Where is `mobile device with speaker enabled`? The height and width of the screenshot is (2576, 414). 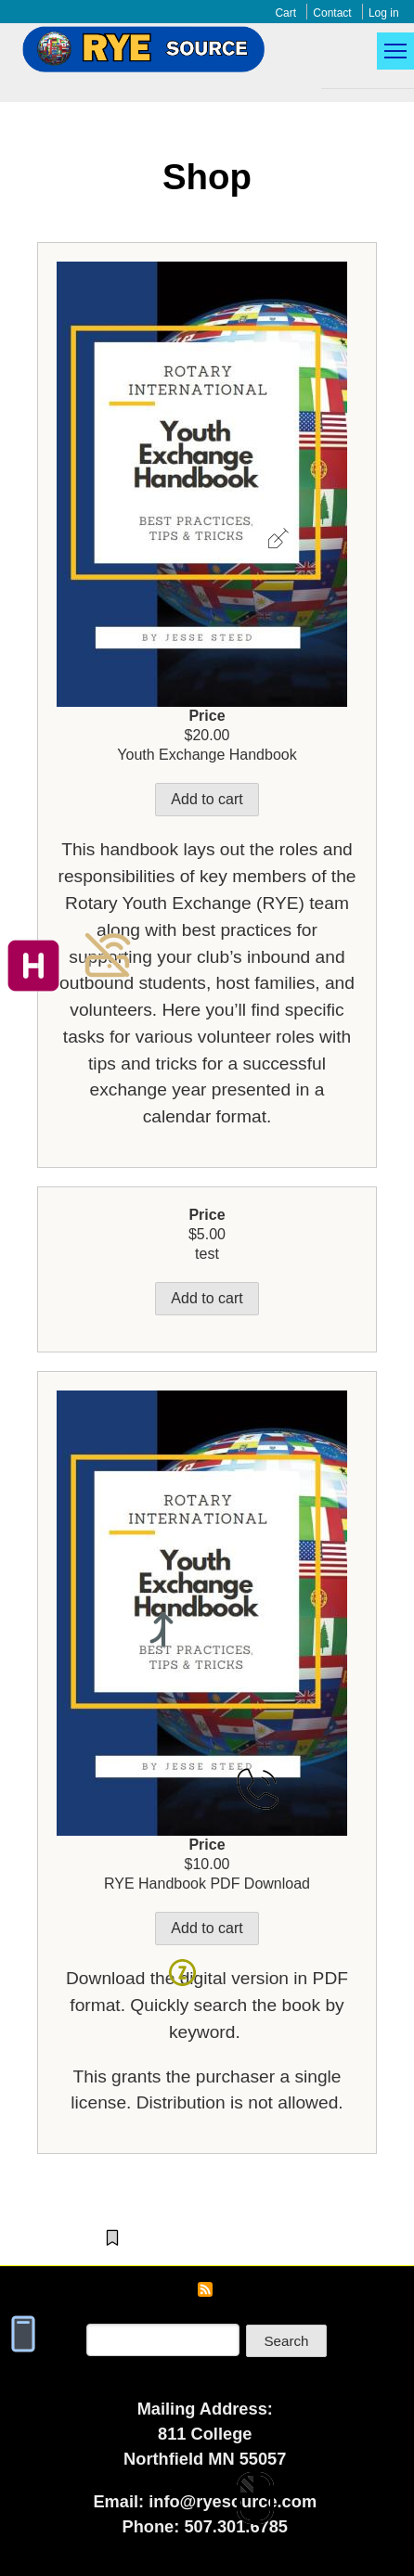 mobile device with speaker enabled is located at coordinates (23, 2334).